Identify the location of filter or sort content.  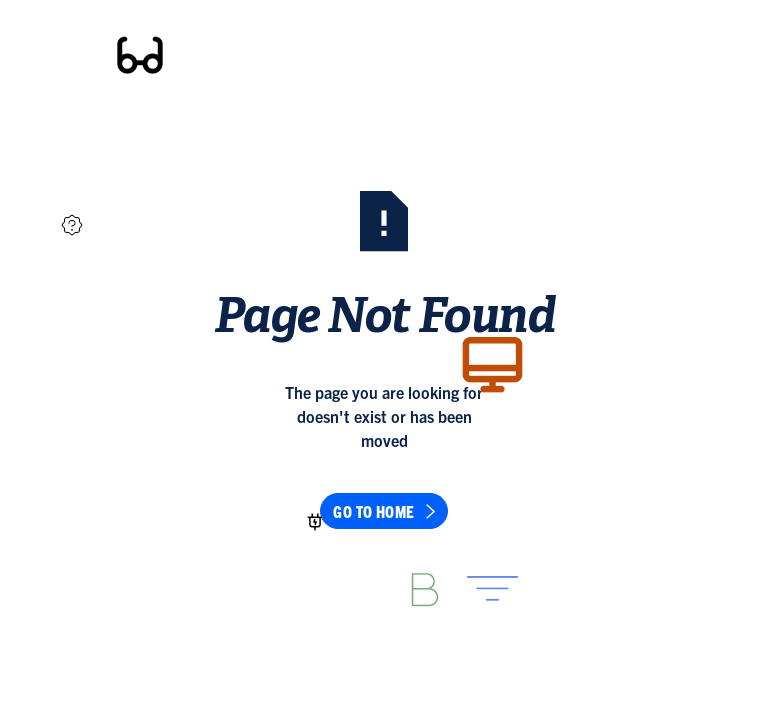
(492, 586).